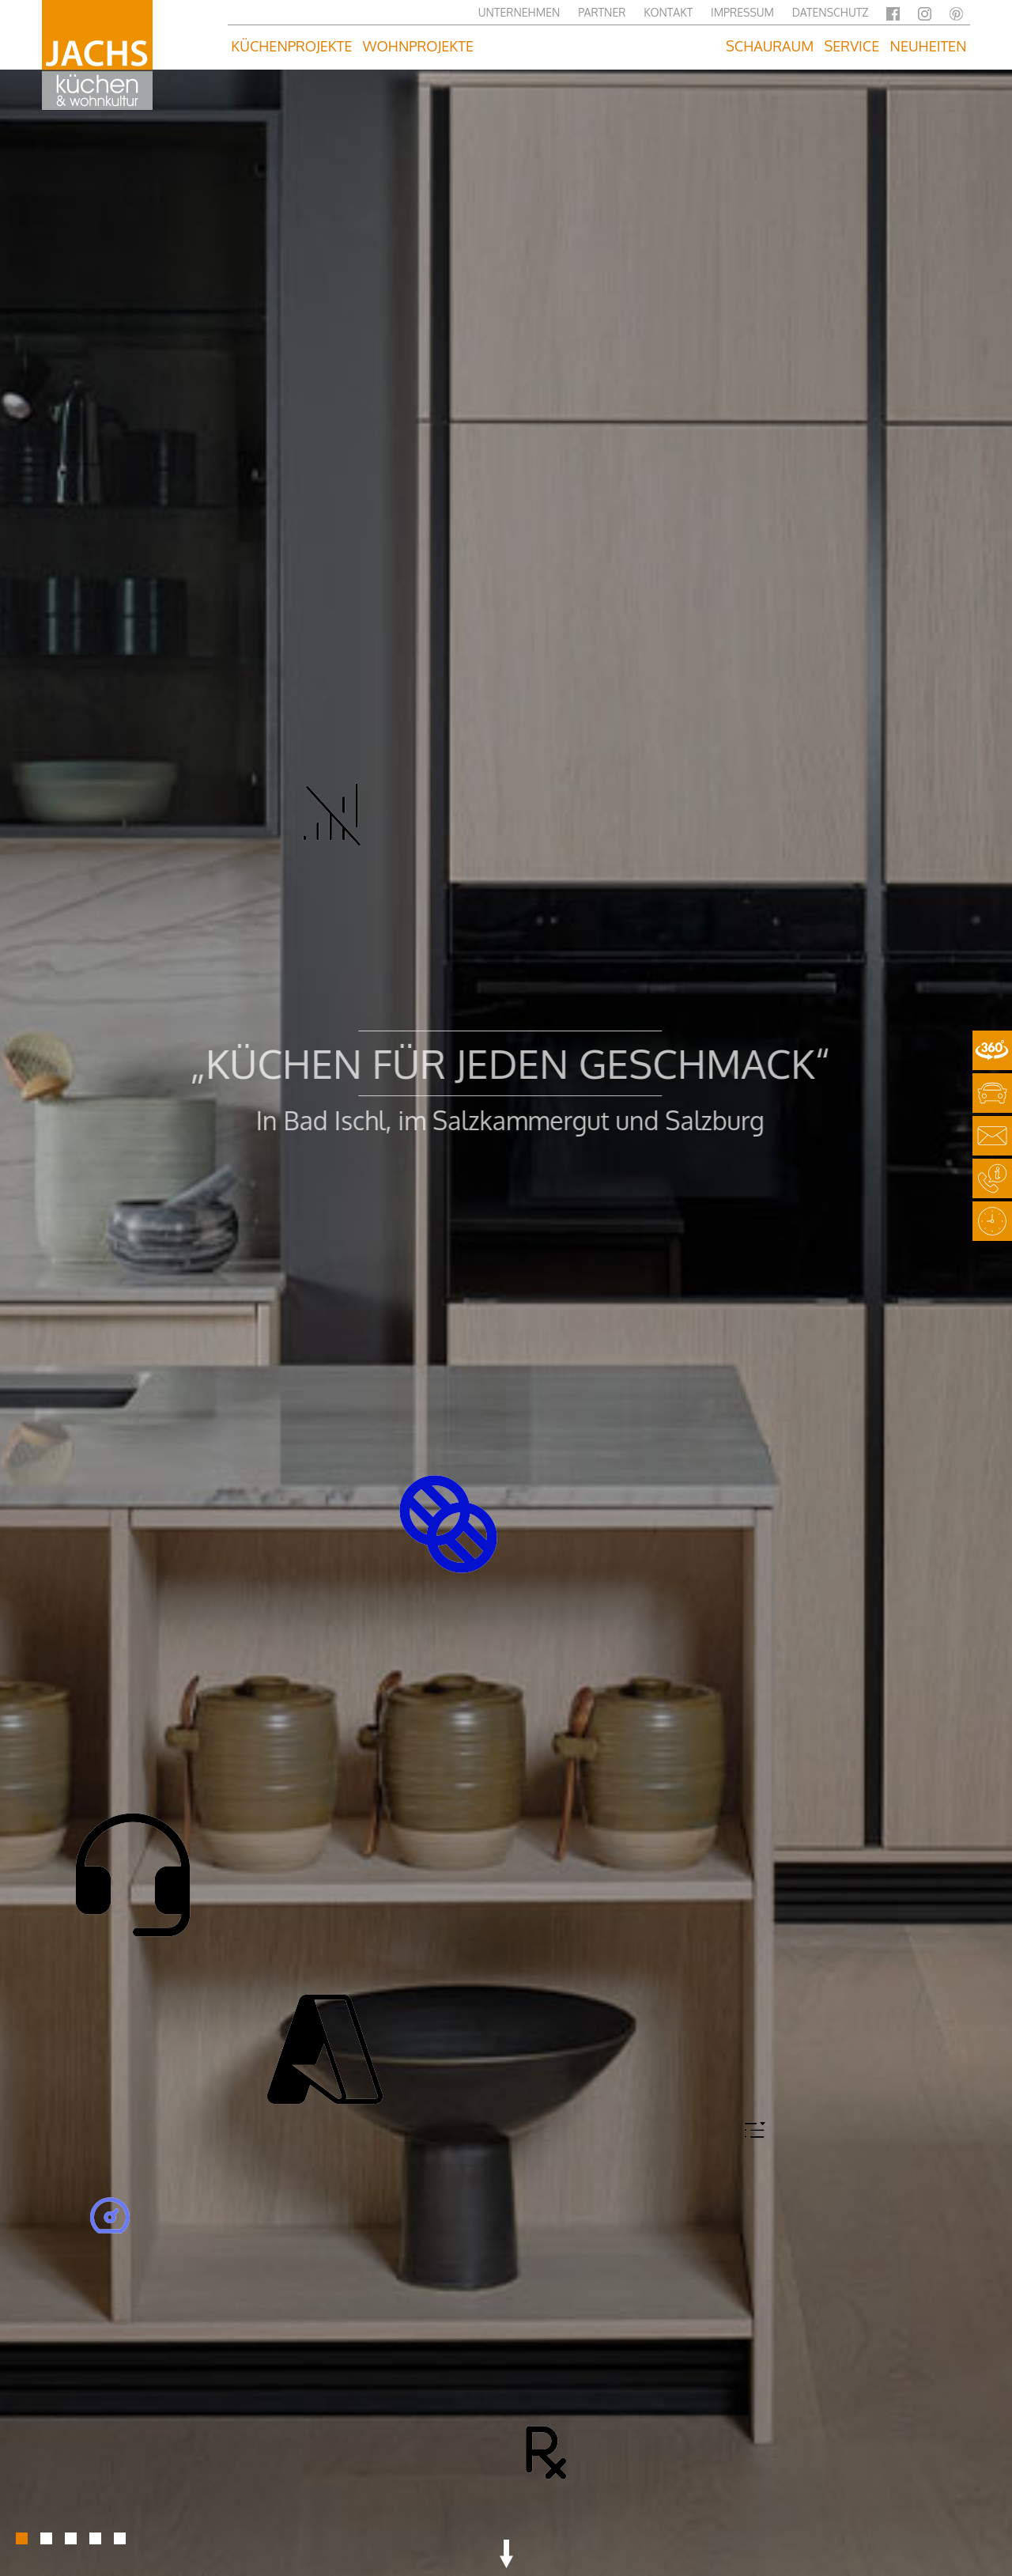 The width and height of the screenshot is (1012, 2576). What do you see at coordinates (544, 2453) in the screenshot?
I see `view prescription details` at bounding box center [544, 2453].